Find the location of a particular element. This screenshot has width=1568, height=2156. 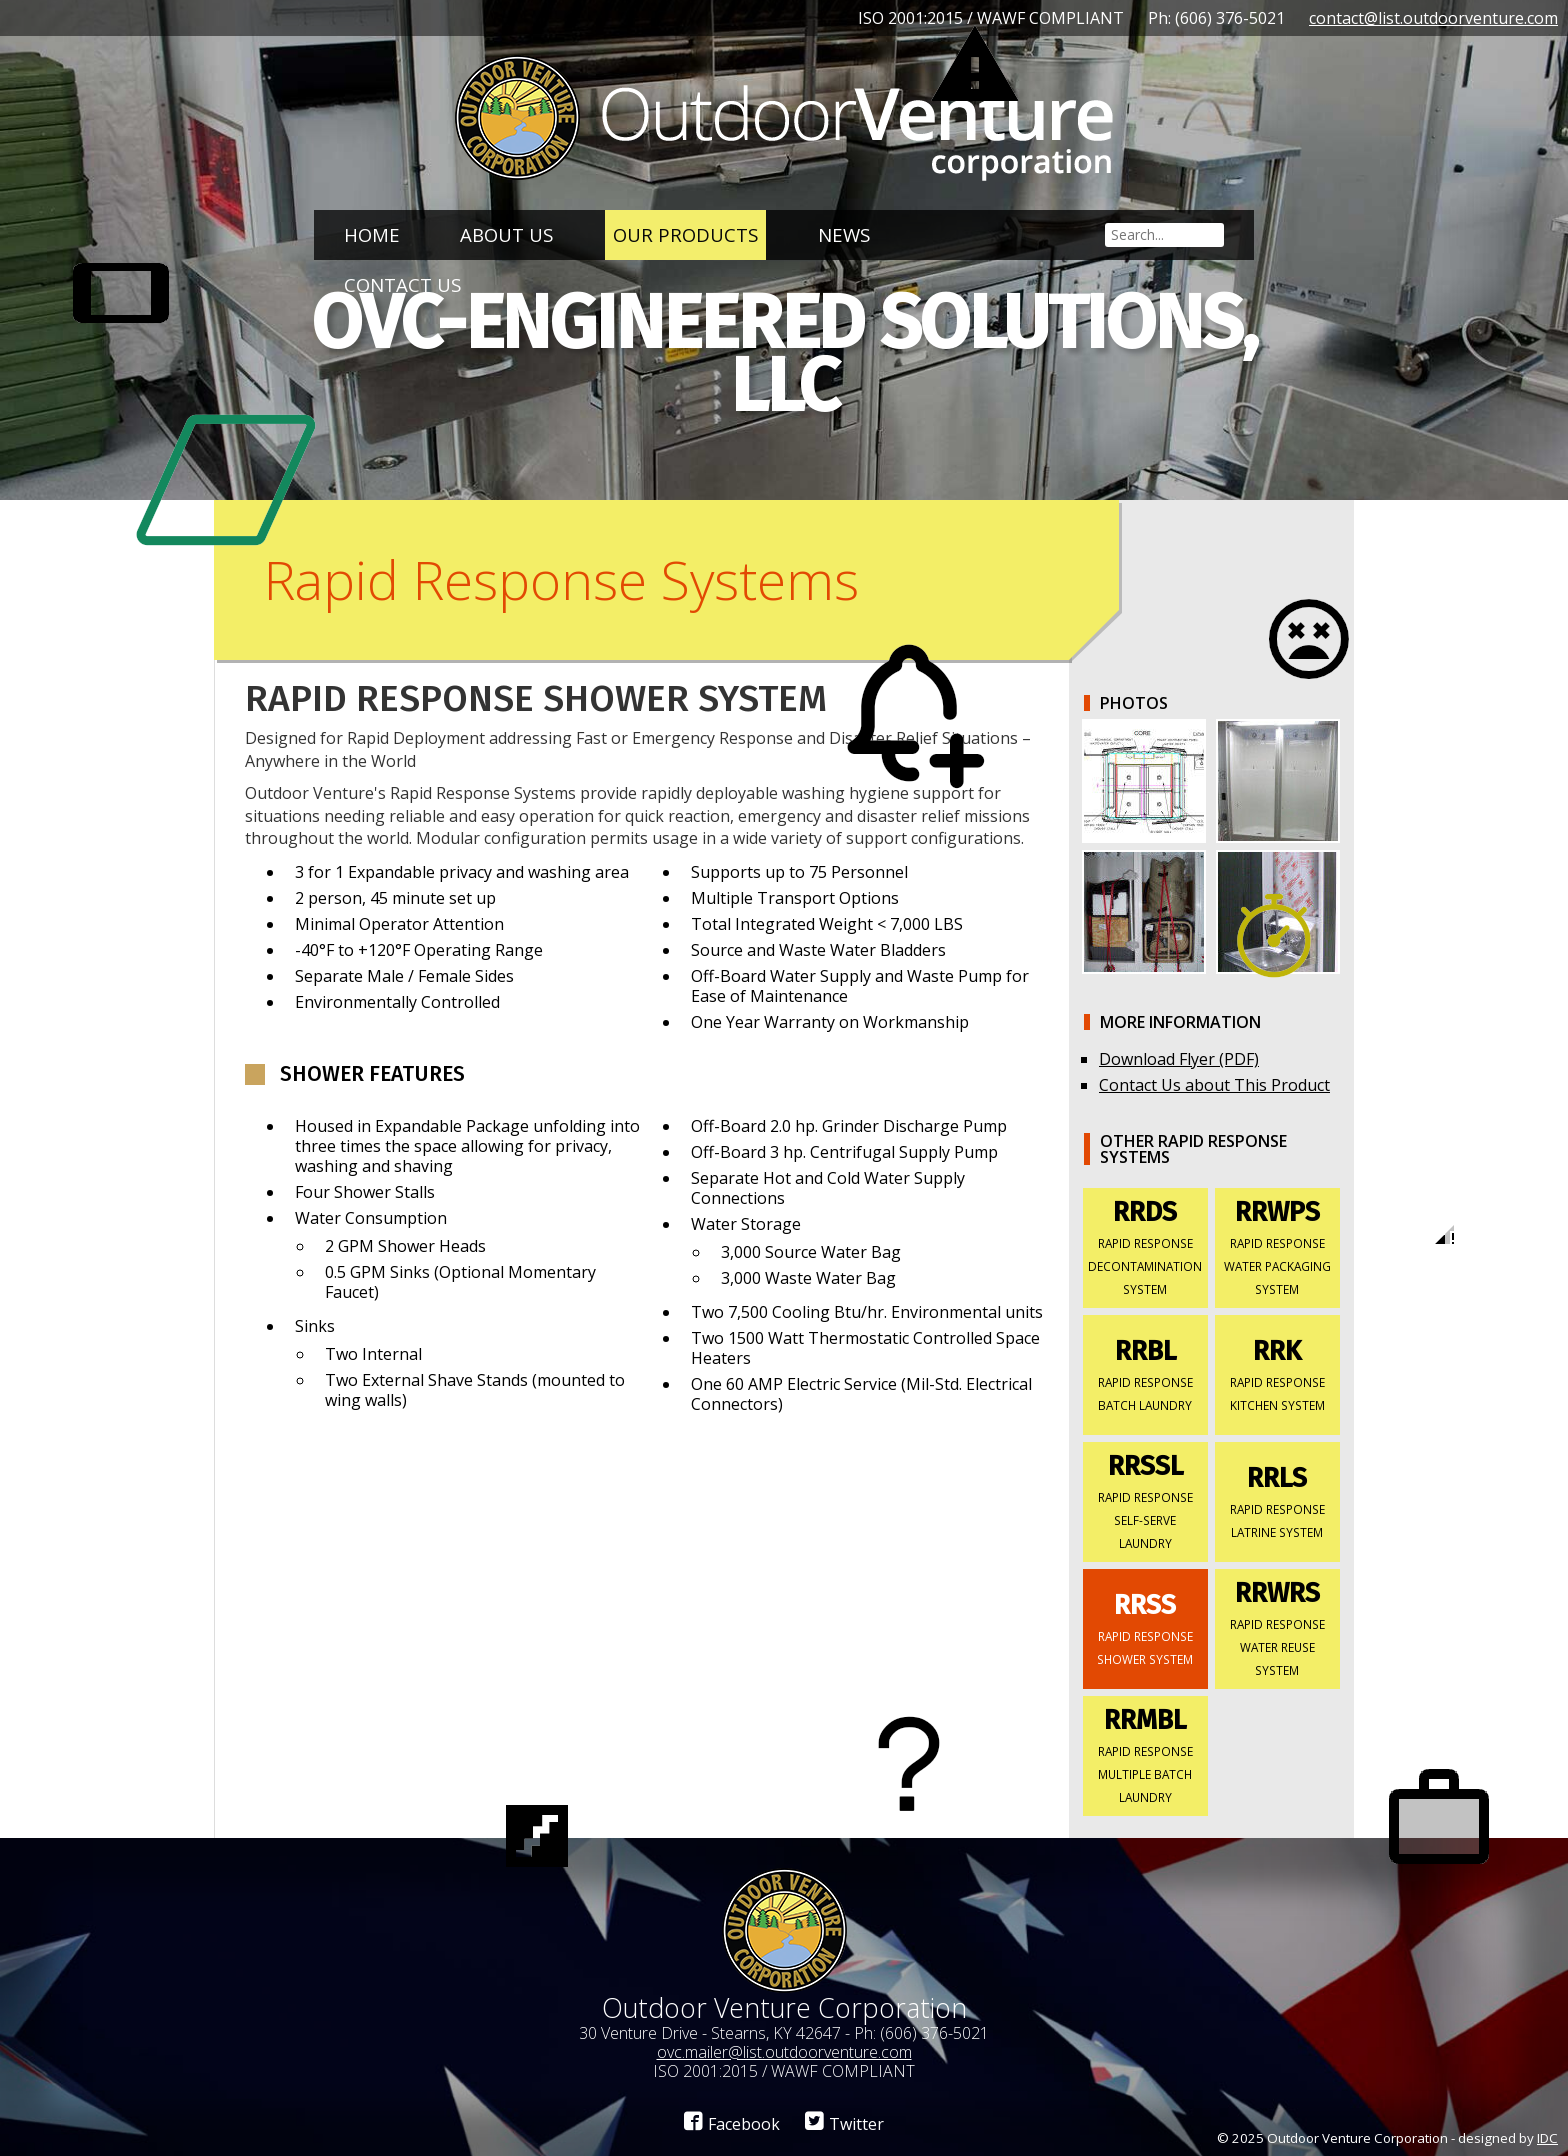

indicates a warning or potential issue is located at coordinates (975, 65).